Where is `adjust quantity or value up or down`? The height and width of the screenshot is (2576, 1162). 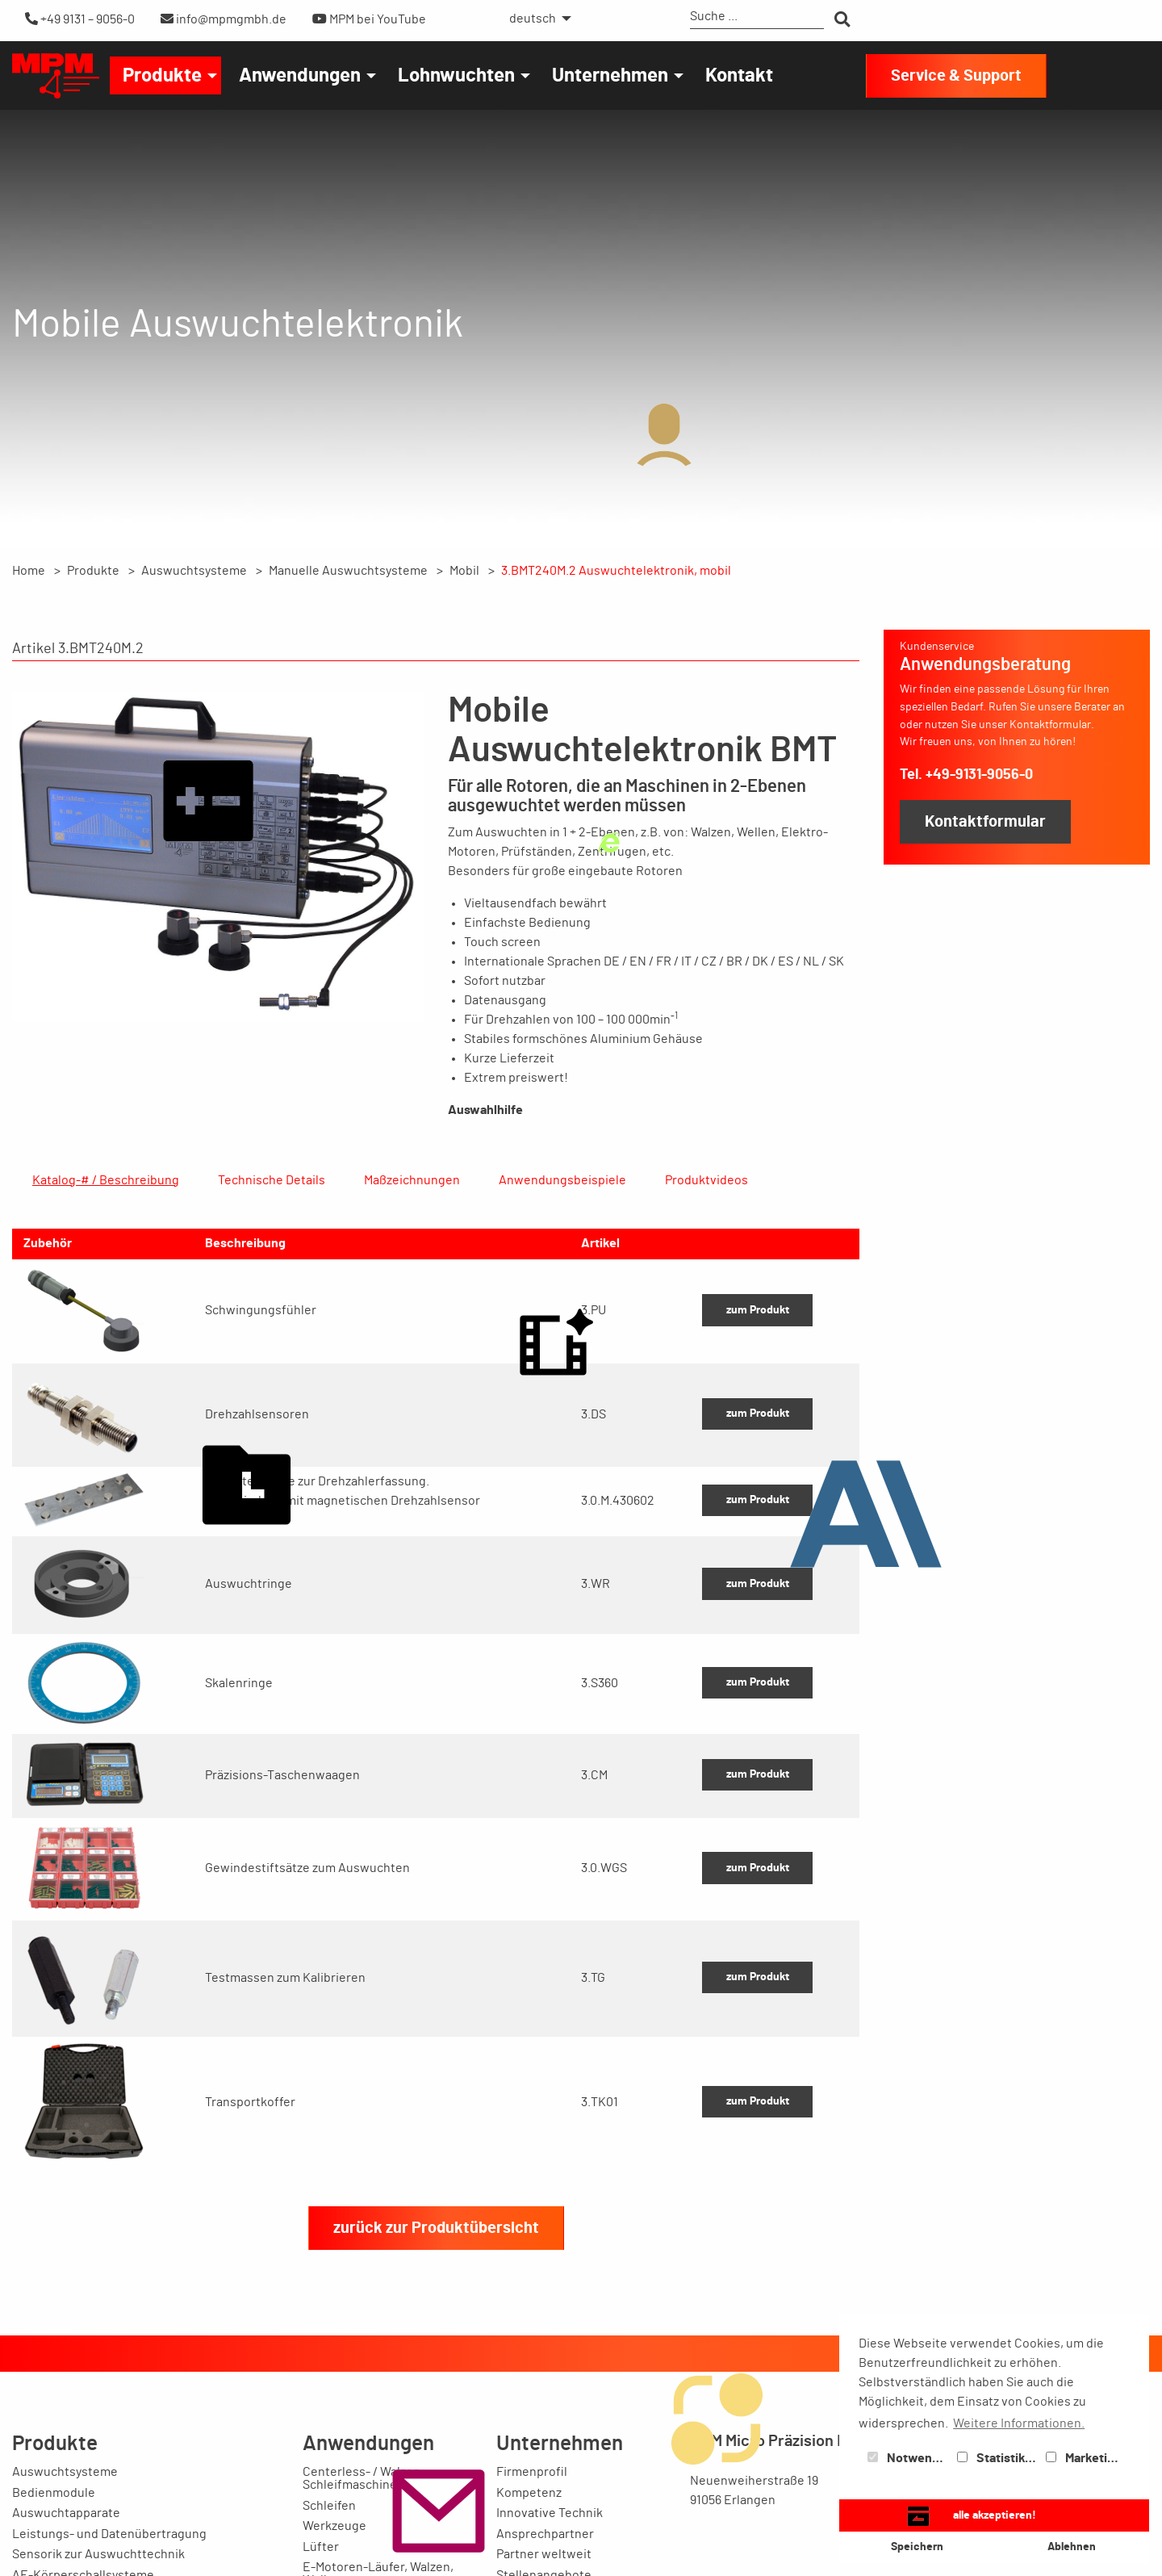 adjust quantity or value up or down is located at coordinates (208, 801).